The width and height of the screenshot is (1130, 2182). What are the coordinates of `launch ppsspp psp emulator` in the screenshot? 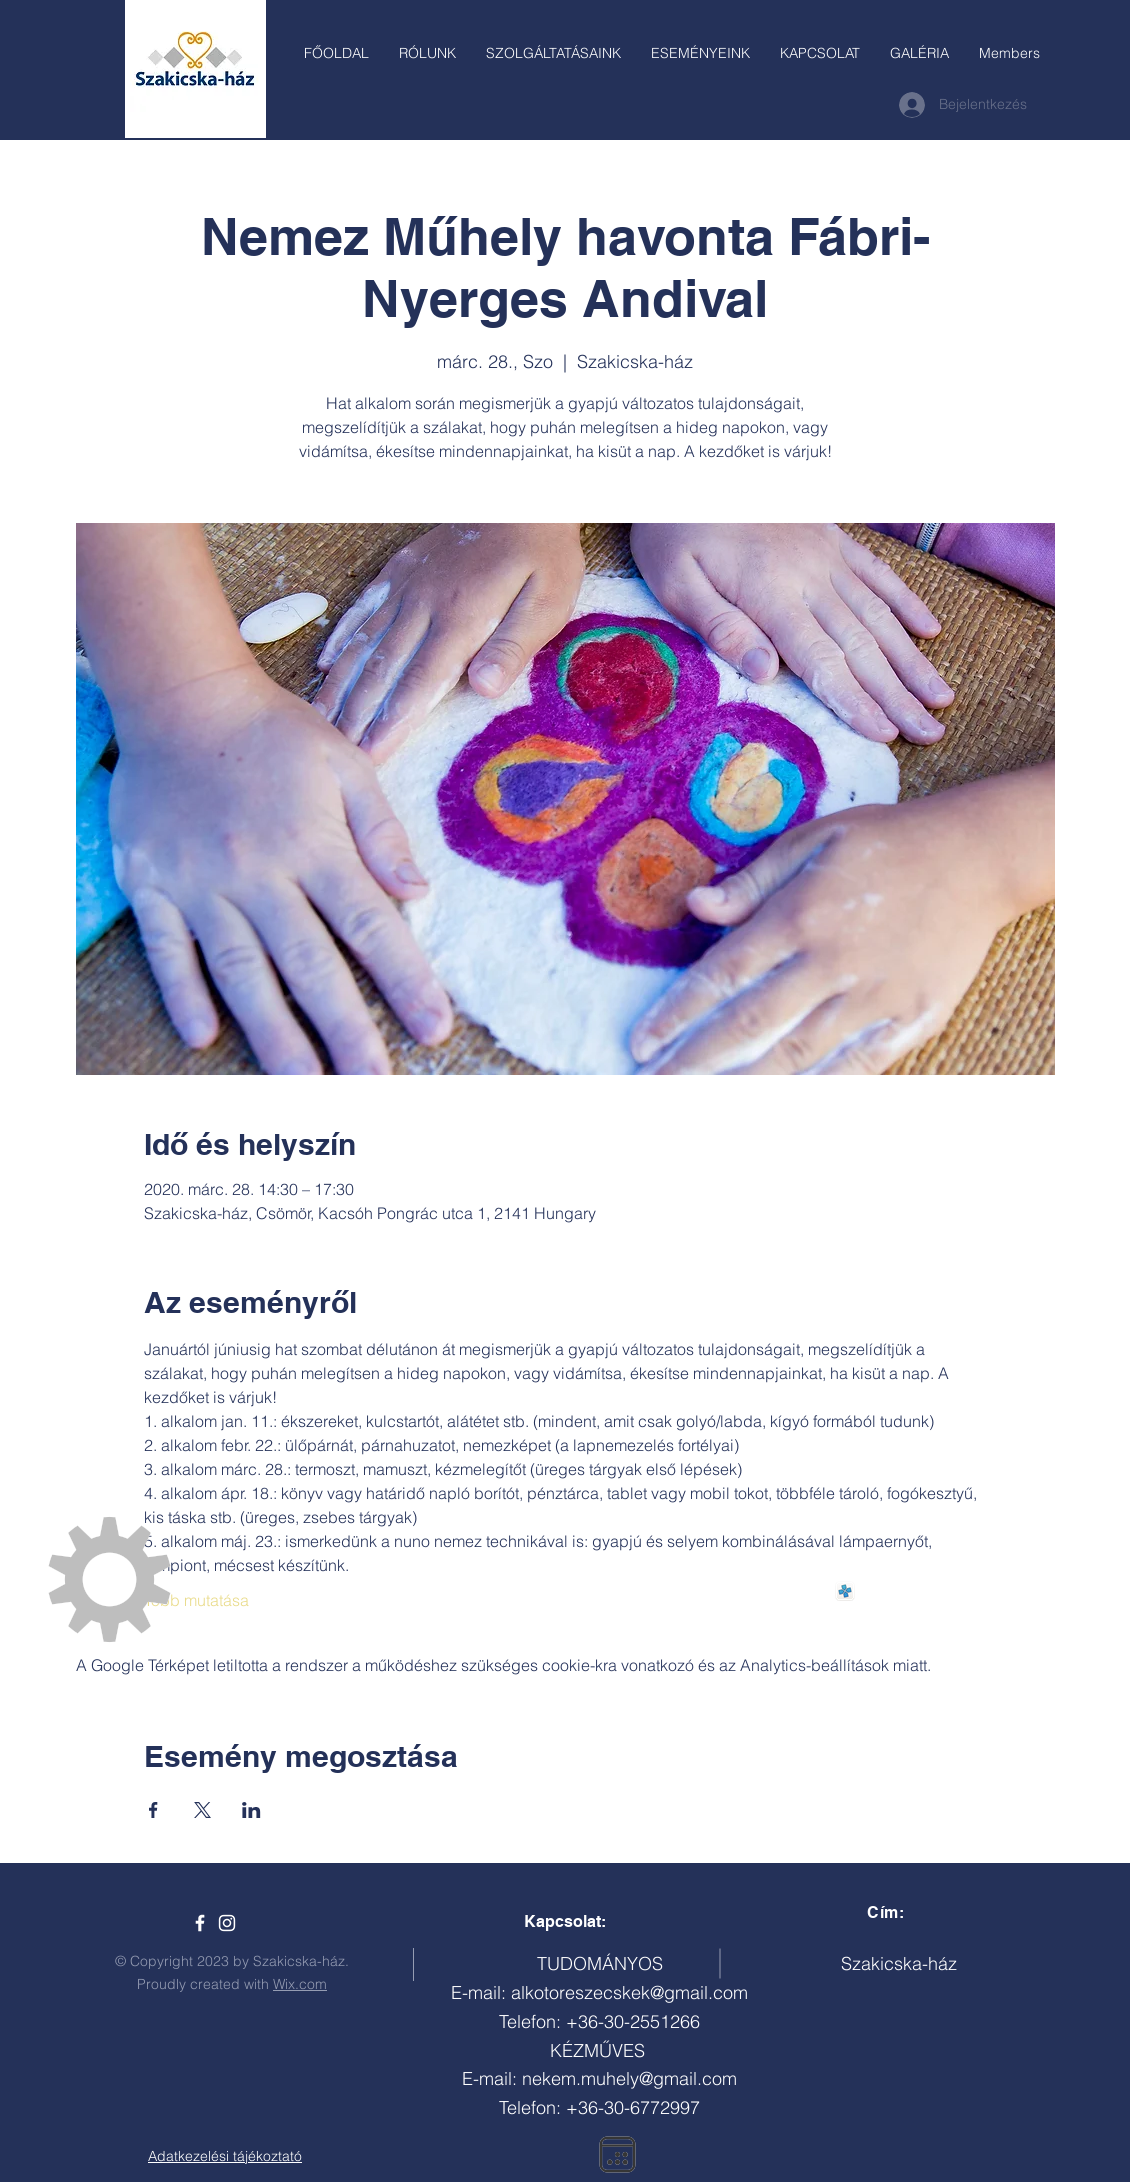 It's located at (845, 1591).